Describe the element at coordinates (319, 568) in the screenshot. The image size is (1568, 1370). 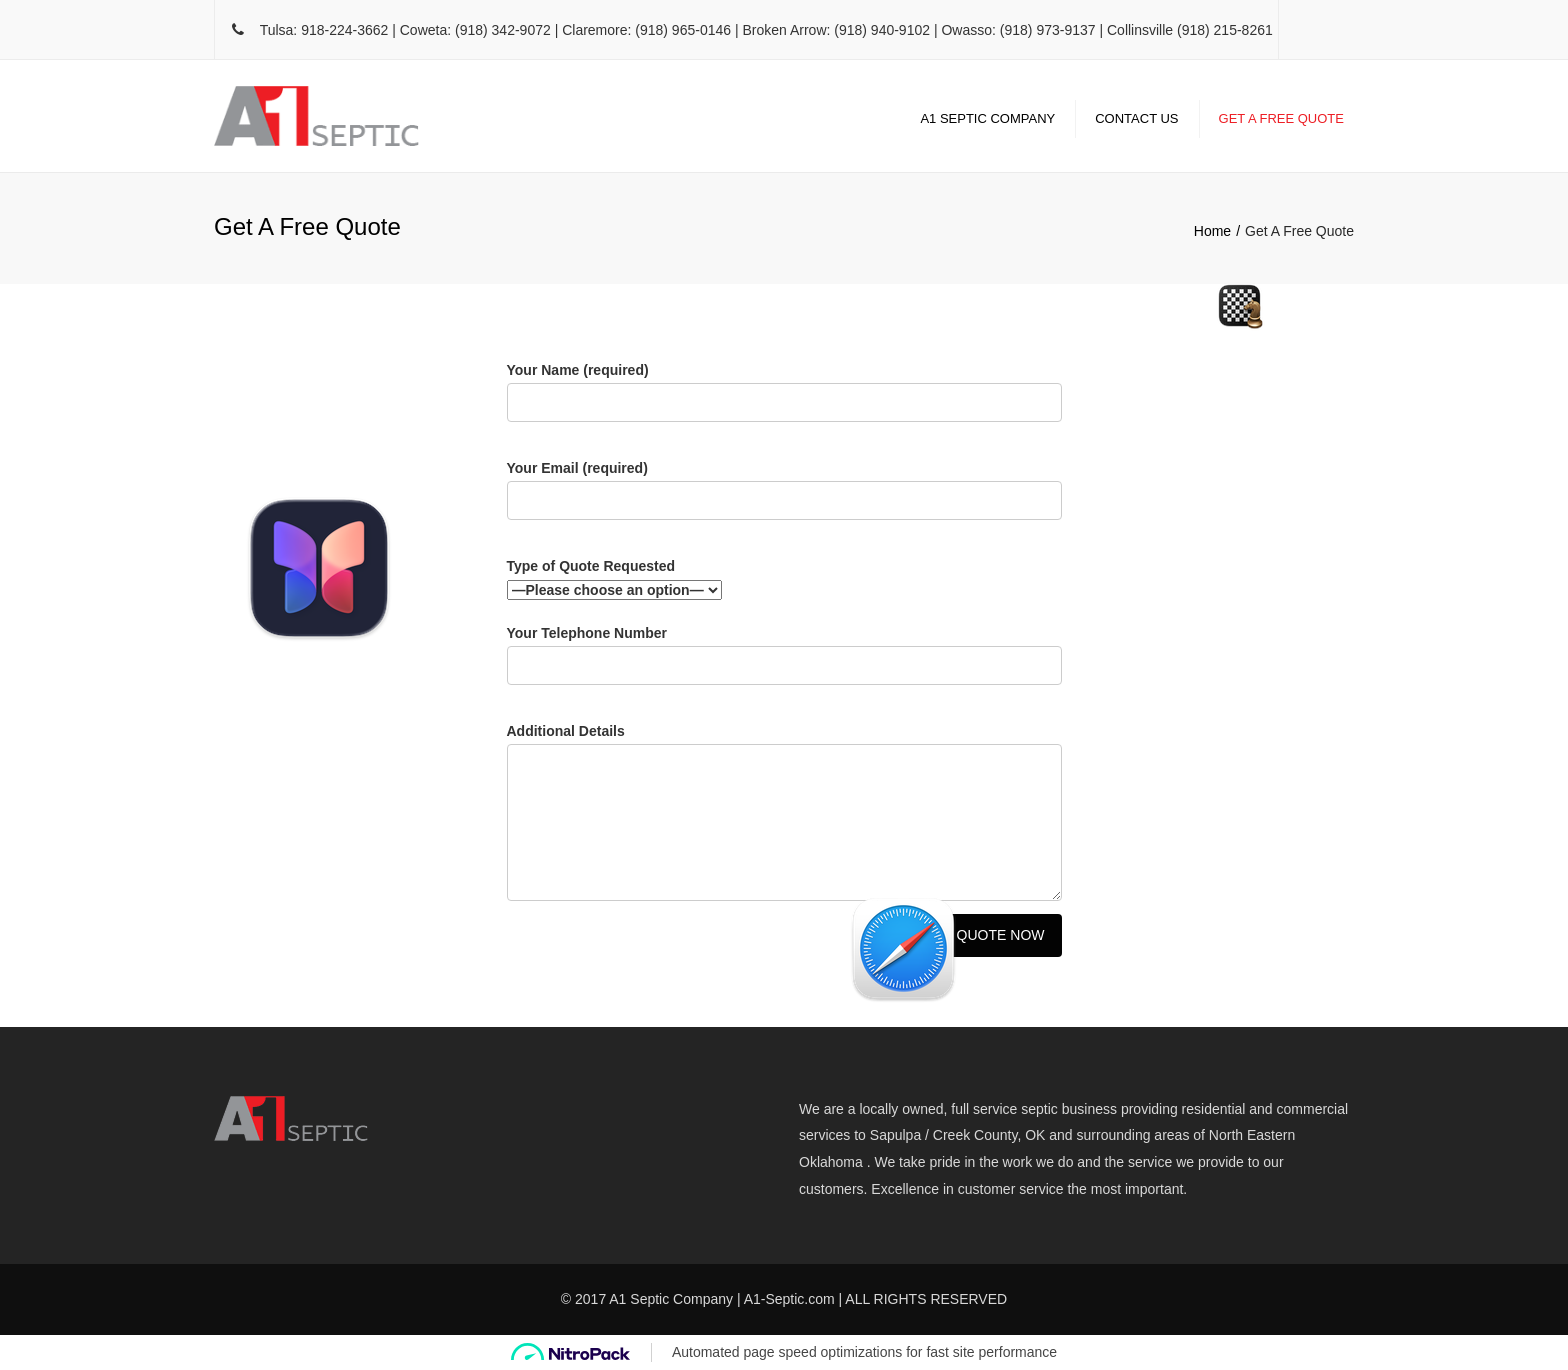
I see `open the journal app` at that location.